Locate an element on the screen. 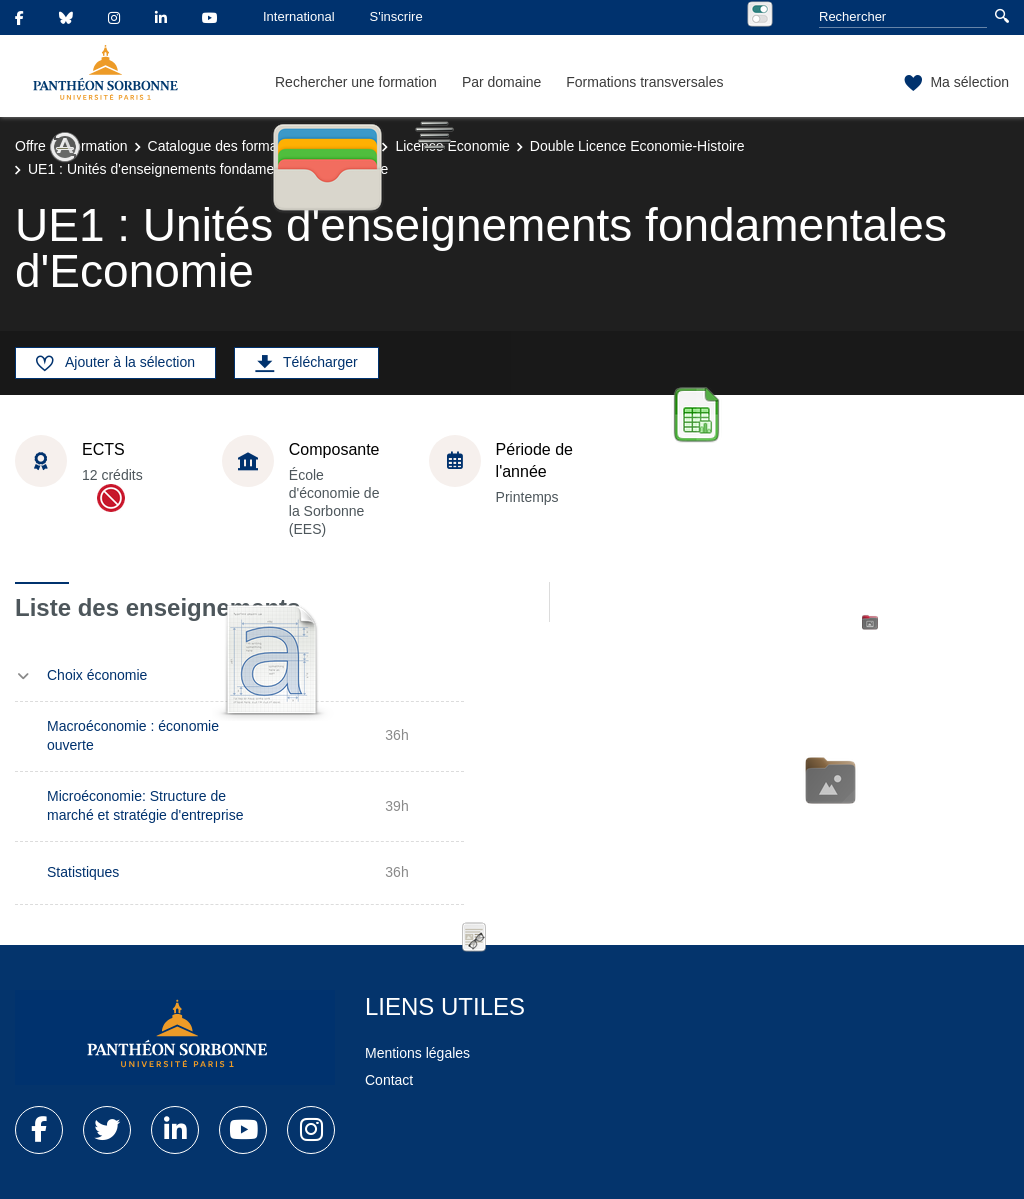 The width and height of the screenshot is (1024, 1199). delete an email message is located at coordinates (111, 498).